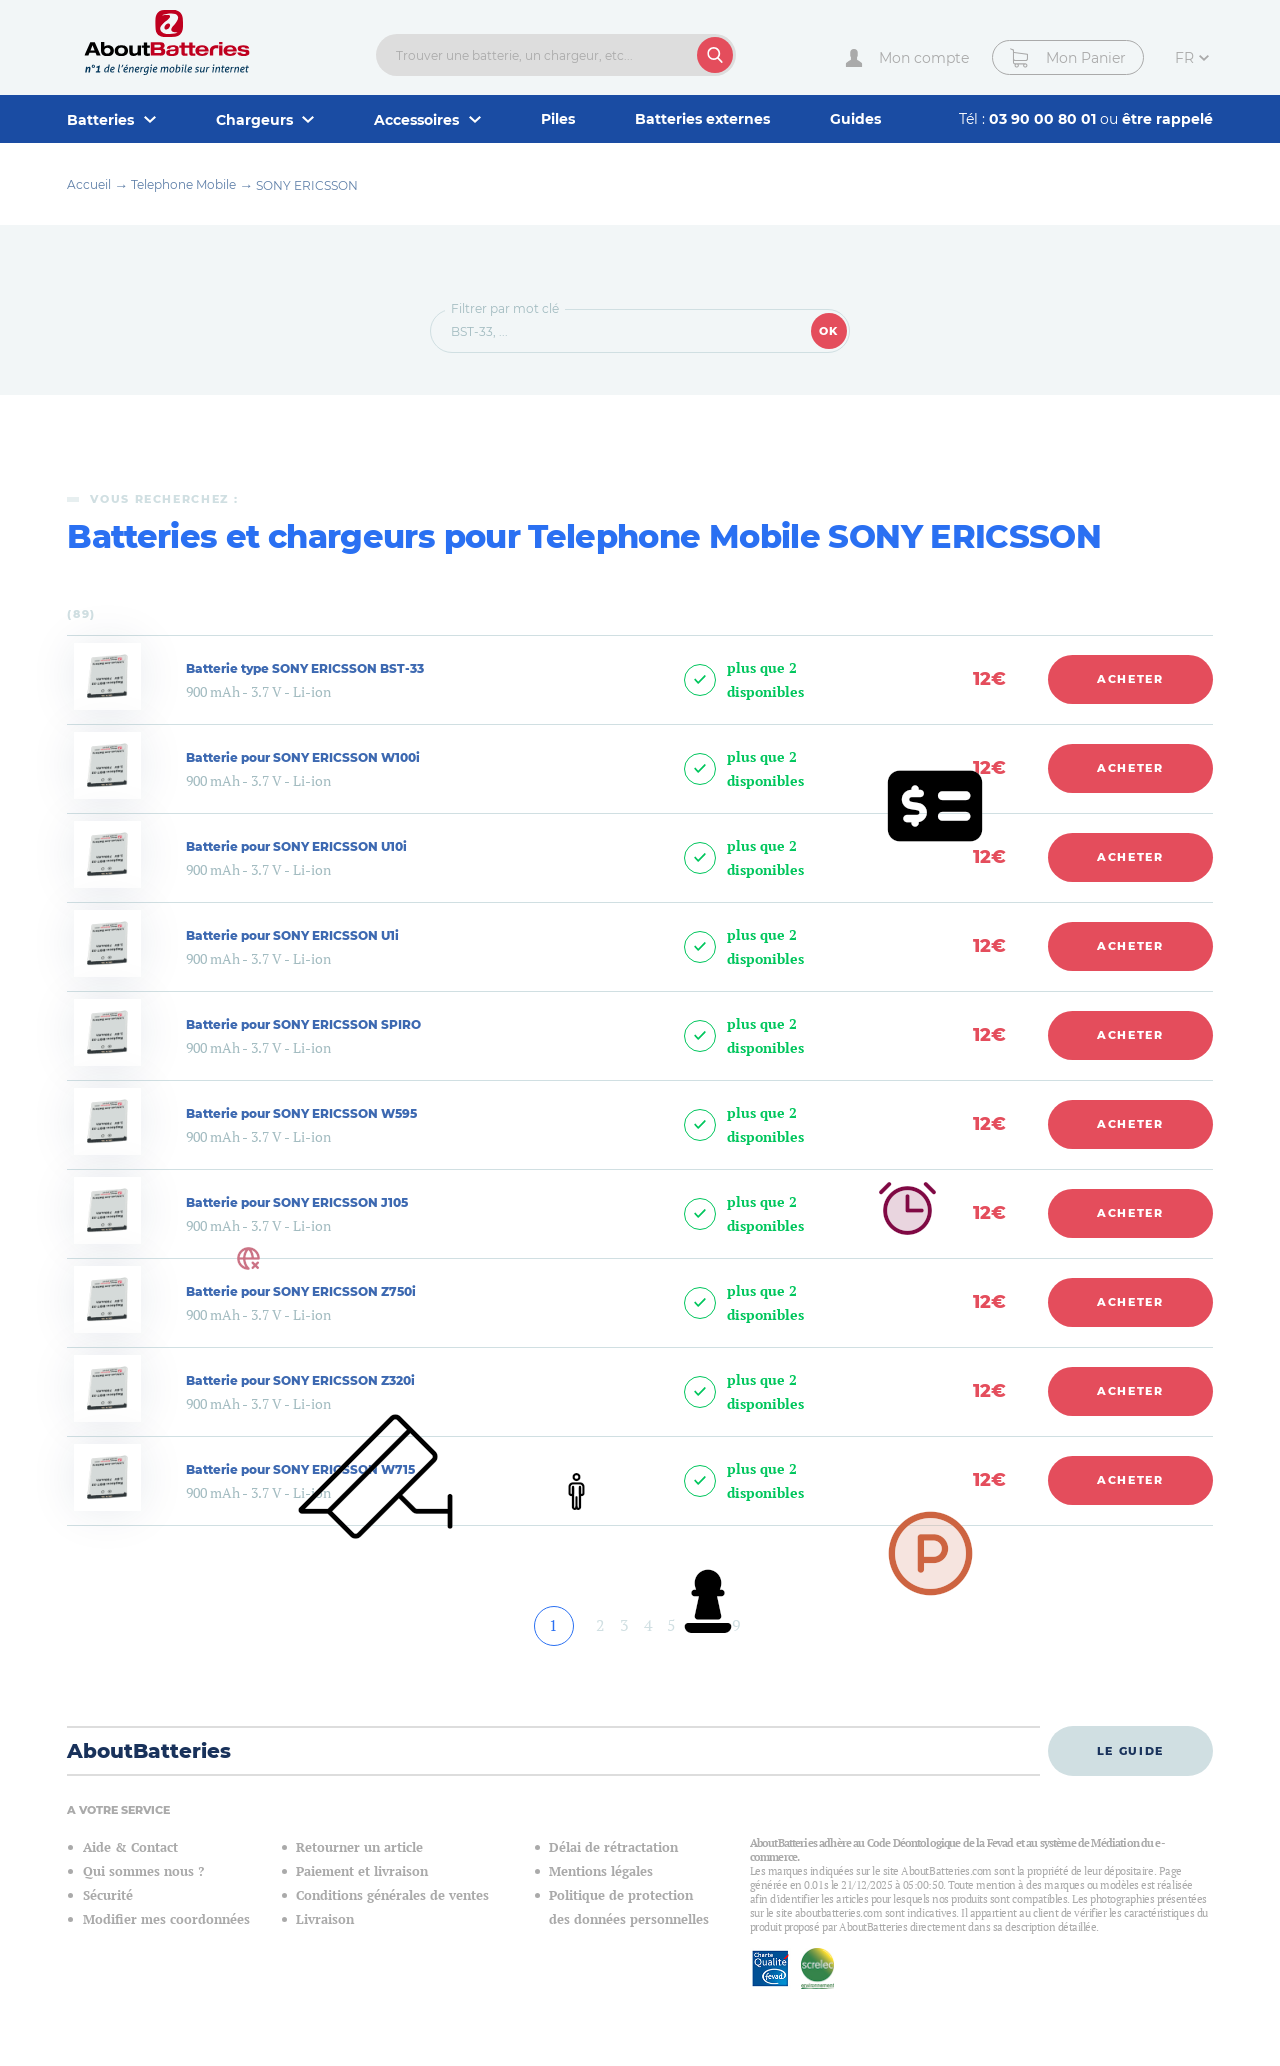 The width and height of the screenshot is (1280, 2066). I want to click on set an alarm or timer, so click(907, 1208).